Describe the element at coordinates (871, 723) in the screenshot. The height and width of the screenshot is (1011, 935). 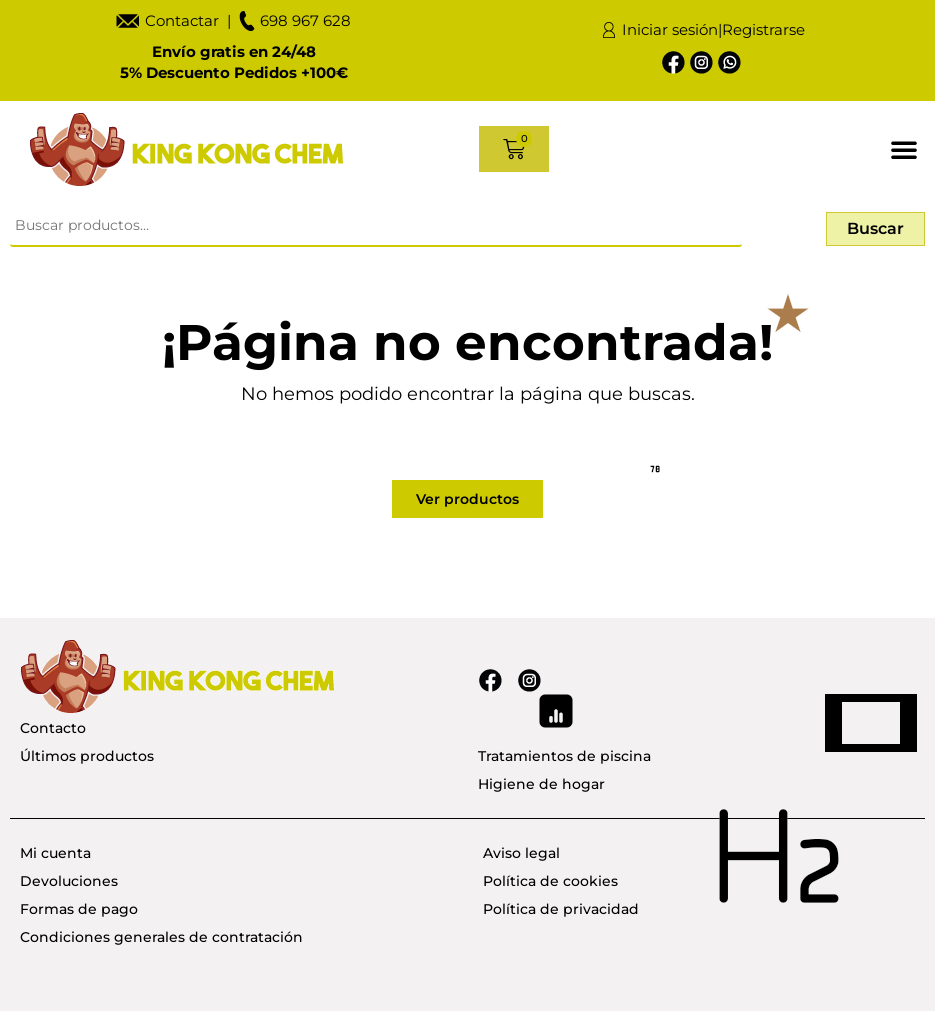
I see `switch device to landscape orientation` at that location.